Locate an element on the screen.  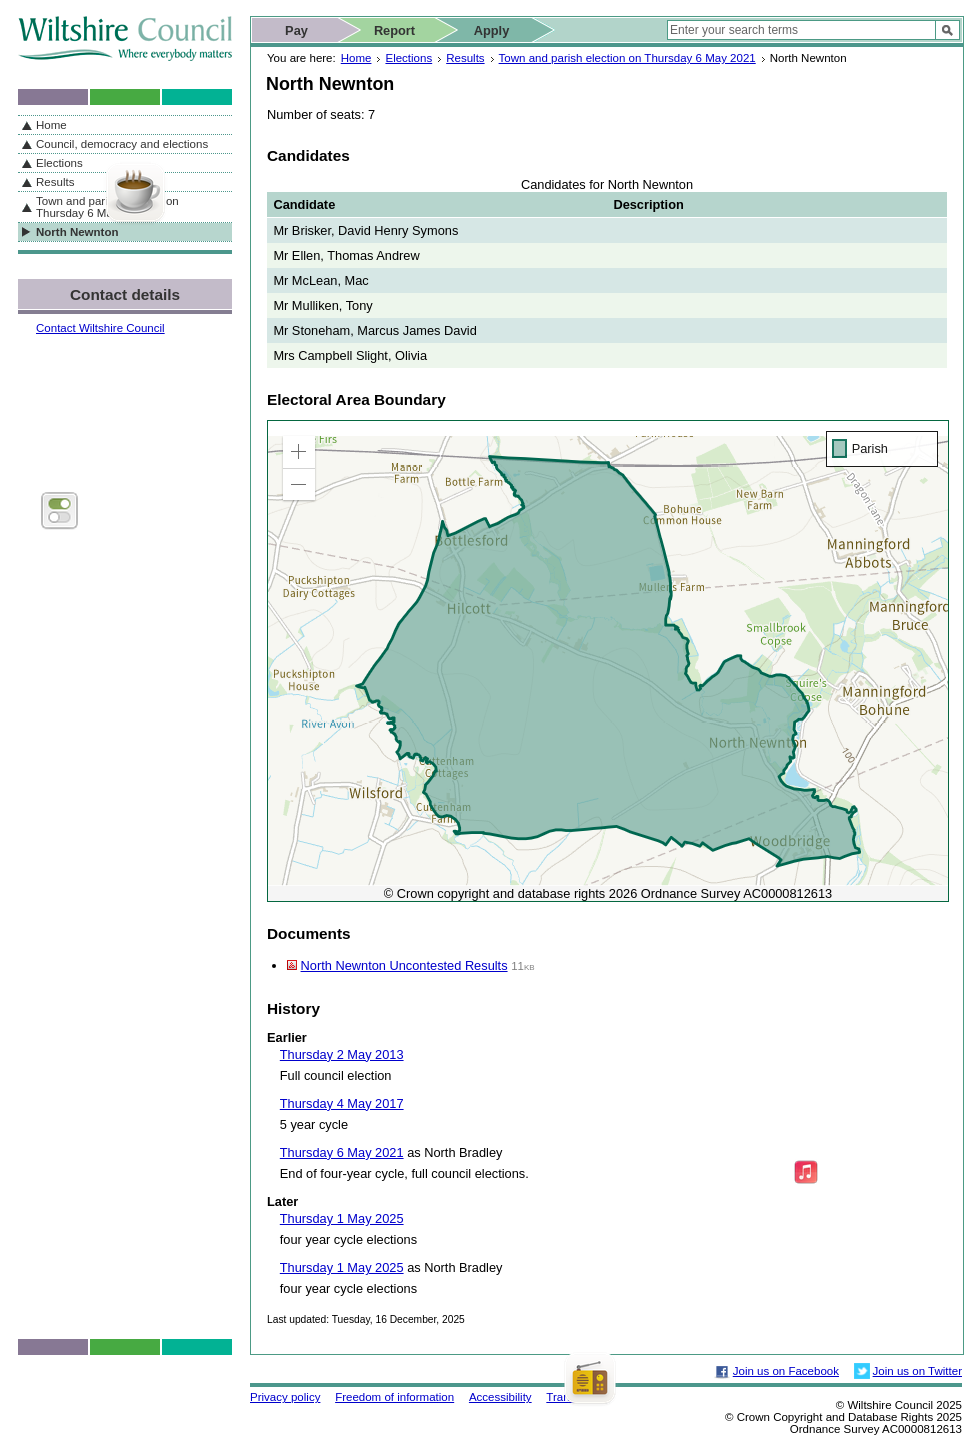
launch caffeine app to prevent sleep mode is located at coordinates (135, 192).